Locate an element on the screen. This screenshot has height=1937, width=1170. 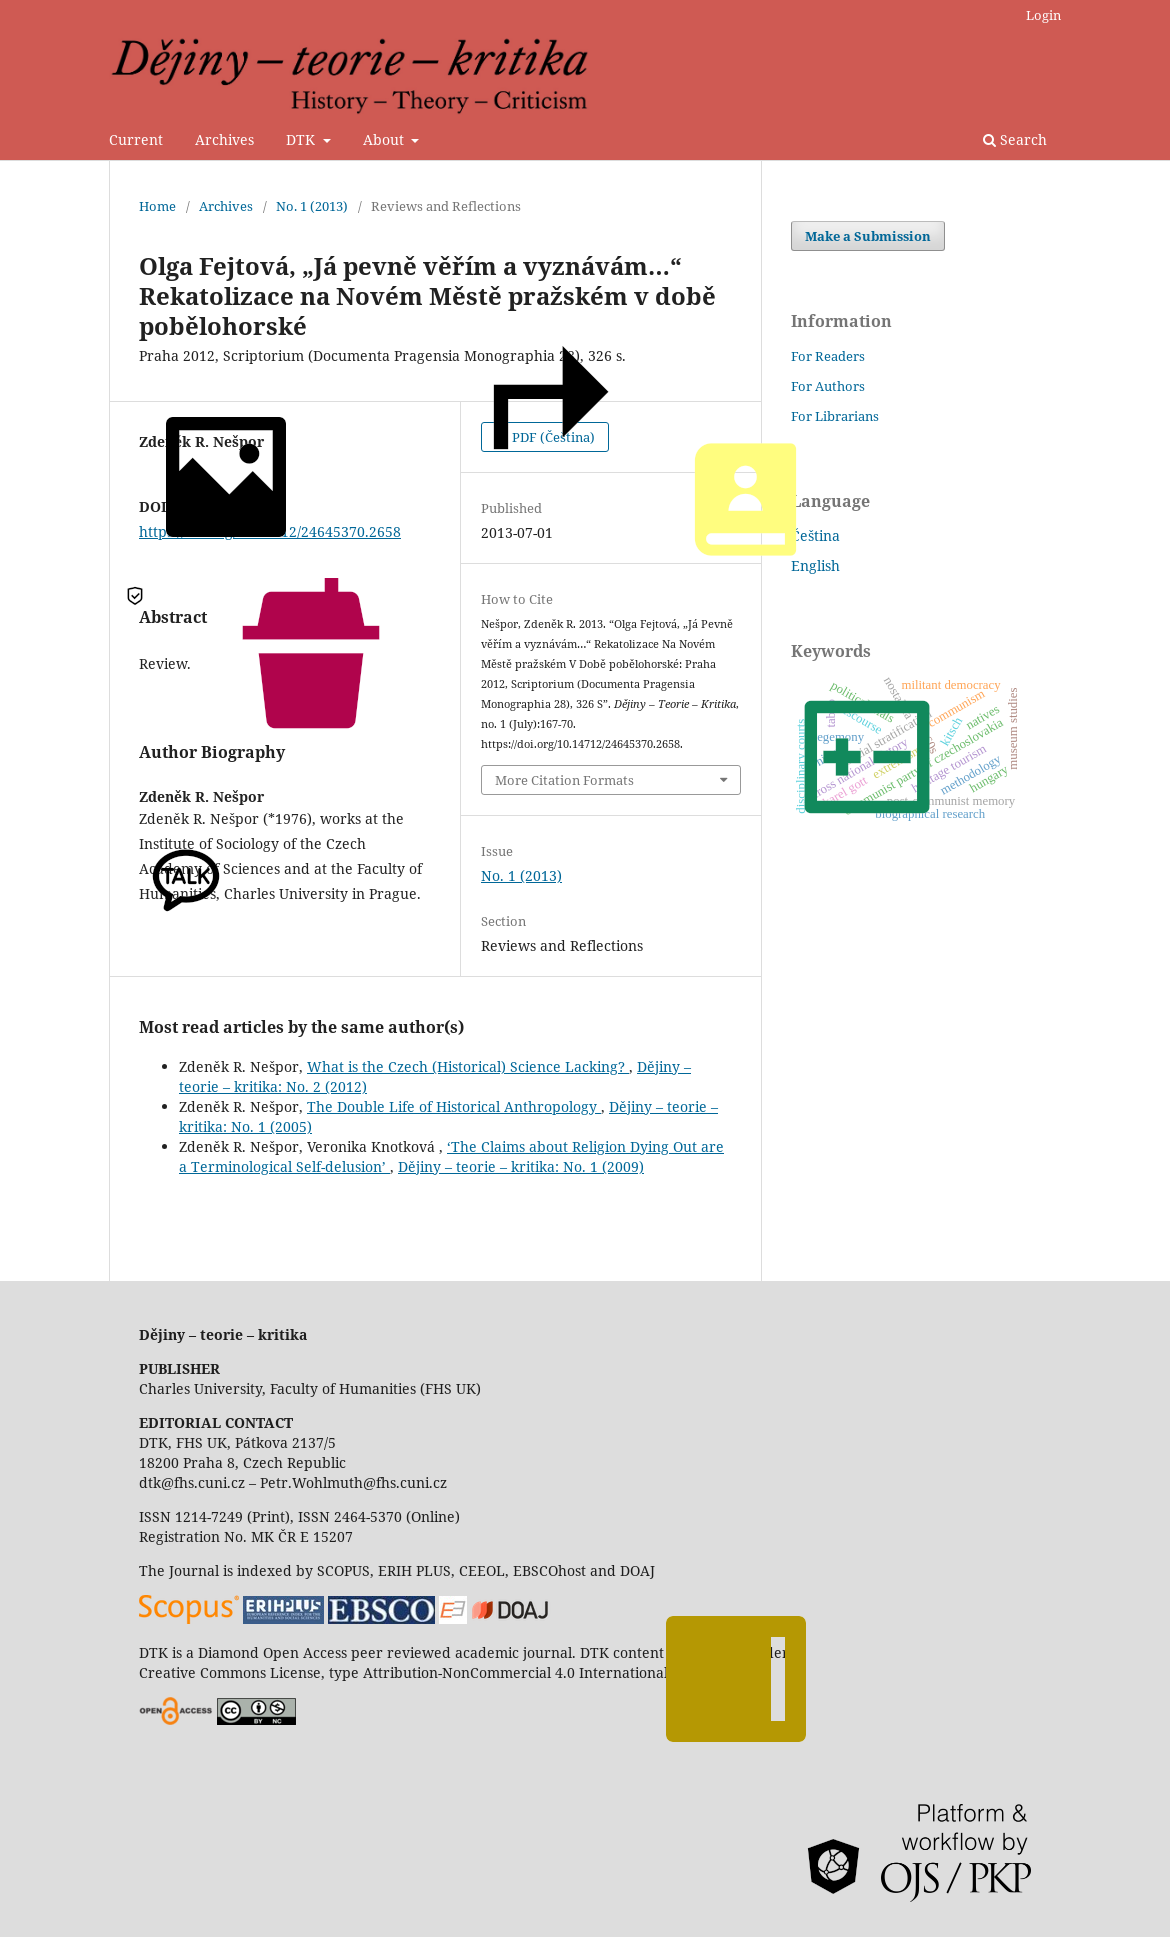
open KakaoTalk messenger is located at coordinates (186, 878).